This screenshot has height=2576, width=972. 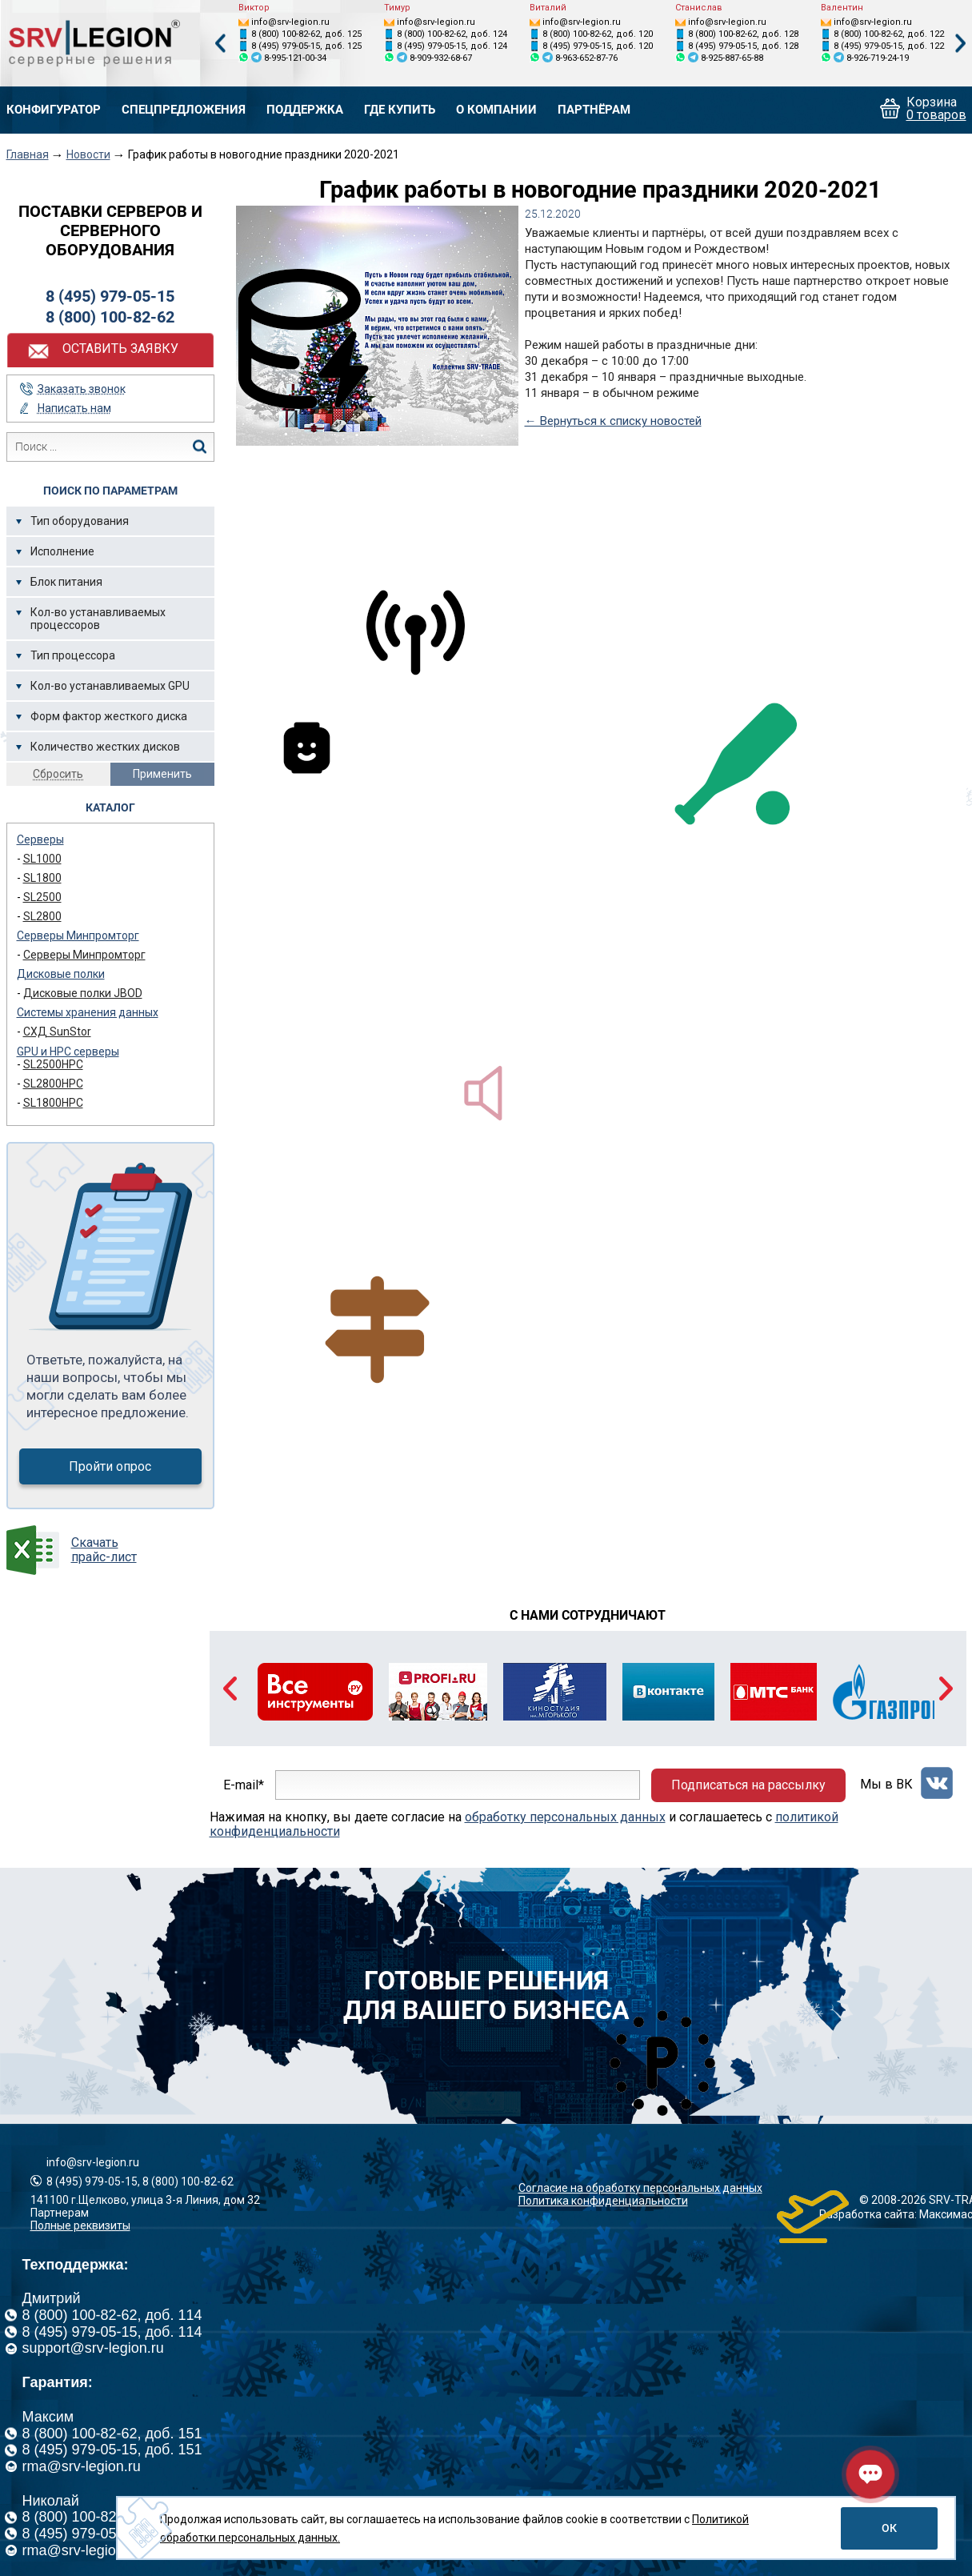 I want to click on navigate to directions or wayfinding, so click(x=377, y=1329).